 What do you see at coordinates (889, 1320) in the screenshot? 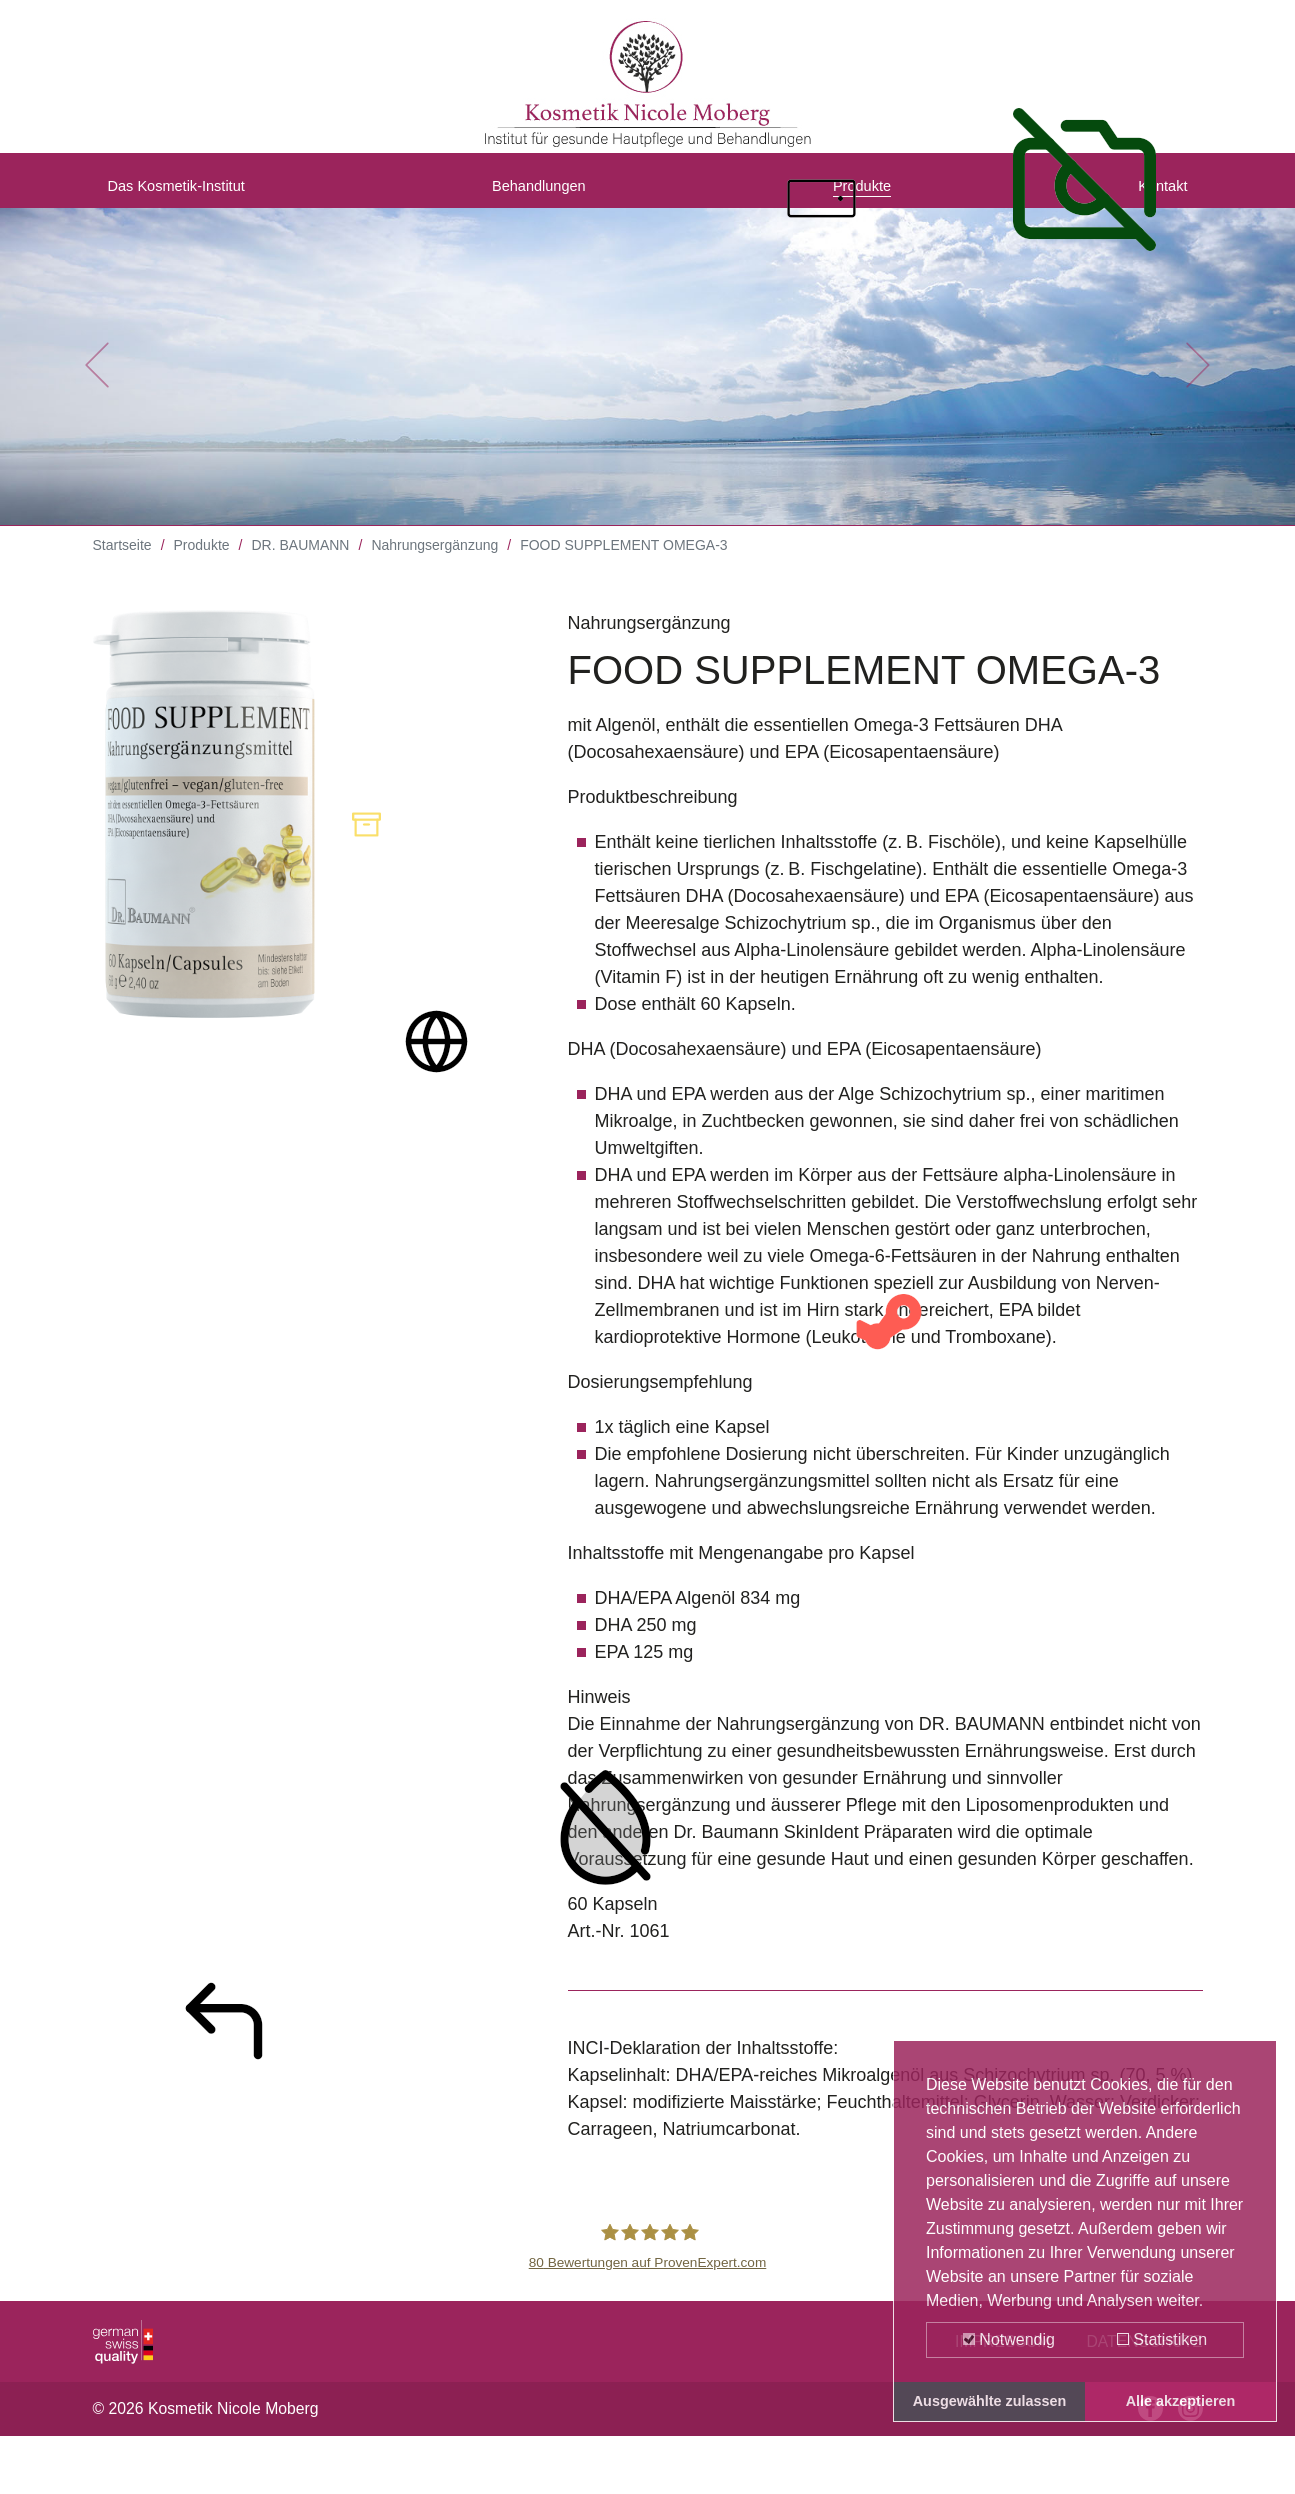
I see `open Steam gaming platform` at bounding box center [889, 1320].